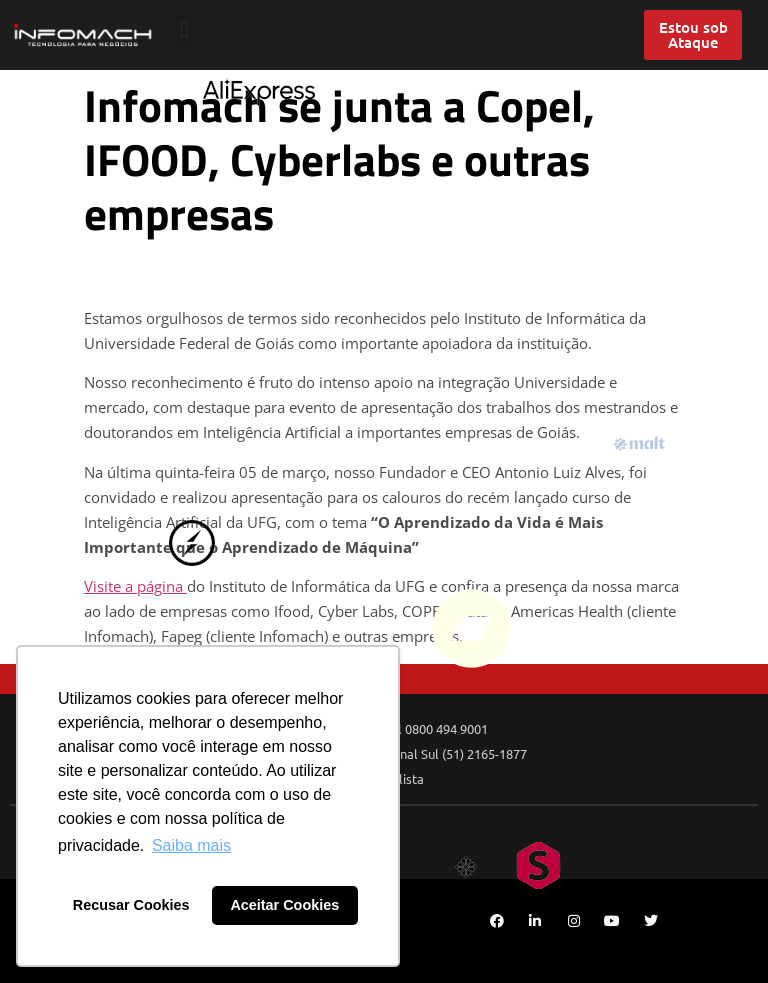 The height and width of the screenshot is (983, 768). Describe the element at coordinates (639, 443) in the screenshot. I see `visit malt freelancer platform` at that location.